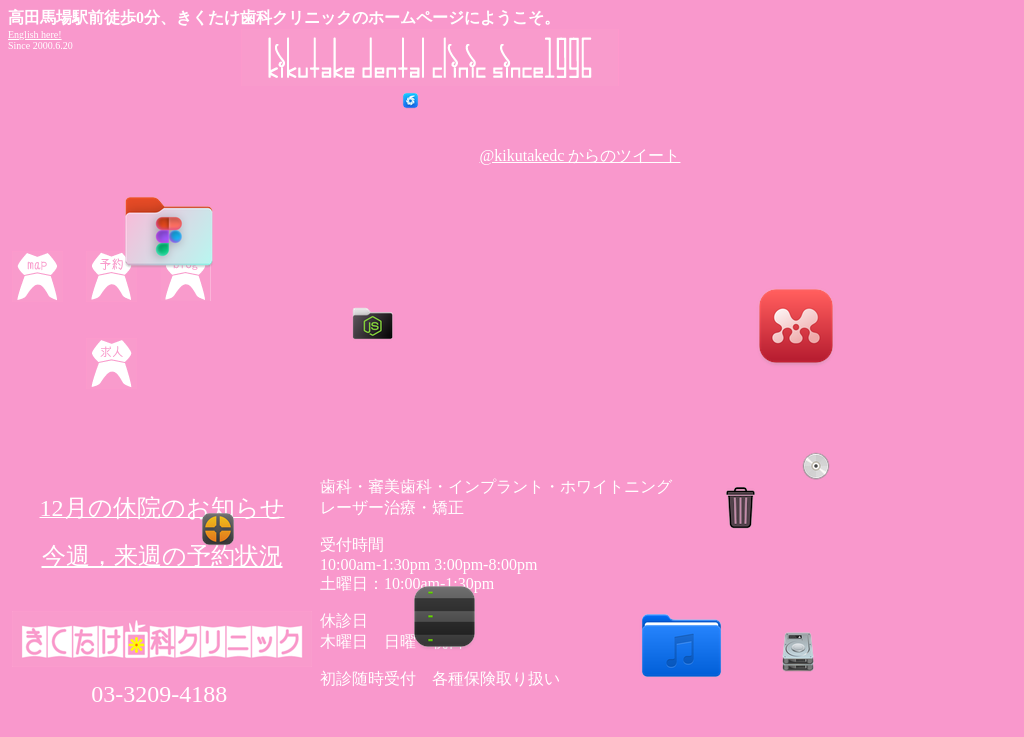 Image resolution: width=1024 pixels, height=737 pixels. What do you see at coordinates (168, 233) in the screenshot?
I see `open folder containing figma design files` at bounding box center [168, 233].